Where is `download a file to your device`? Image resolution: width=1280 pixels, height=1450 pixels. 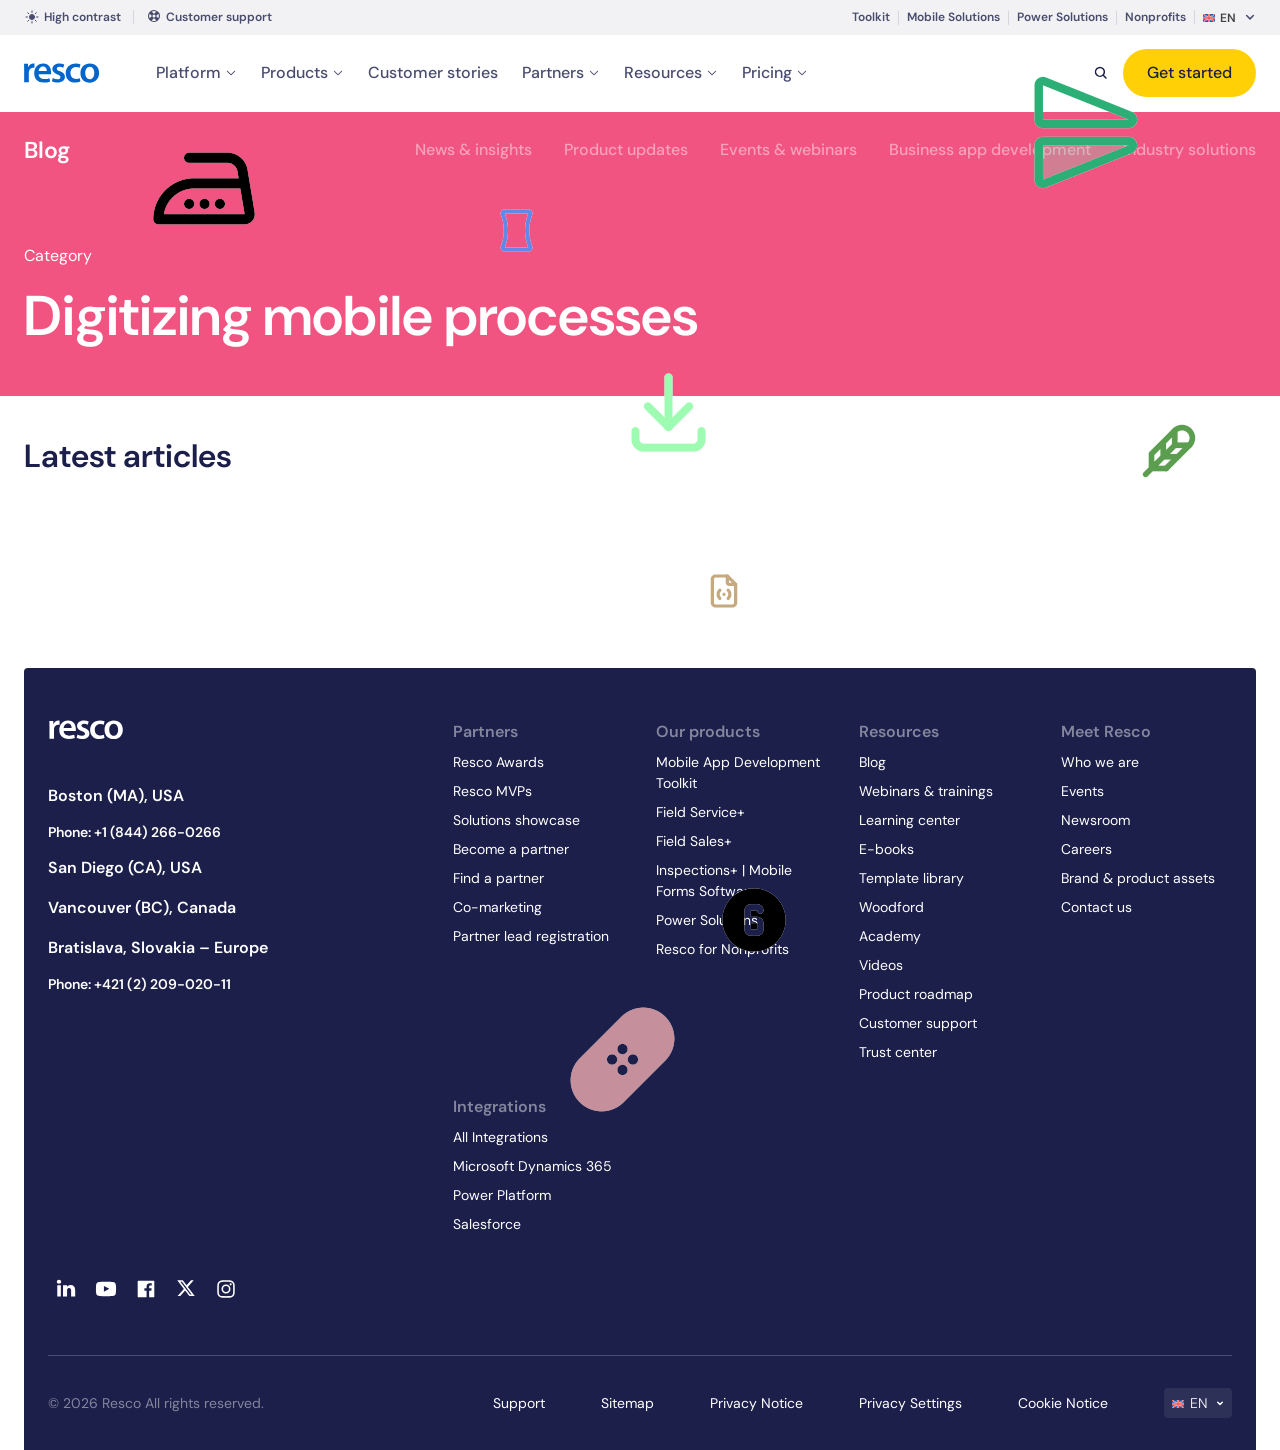
download a file to your device is located at coordinates (668, 410).